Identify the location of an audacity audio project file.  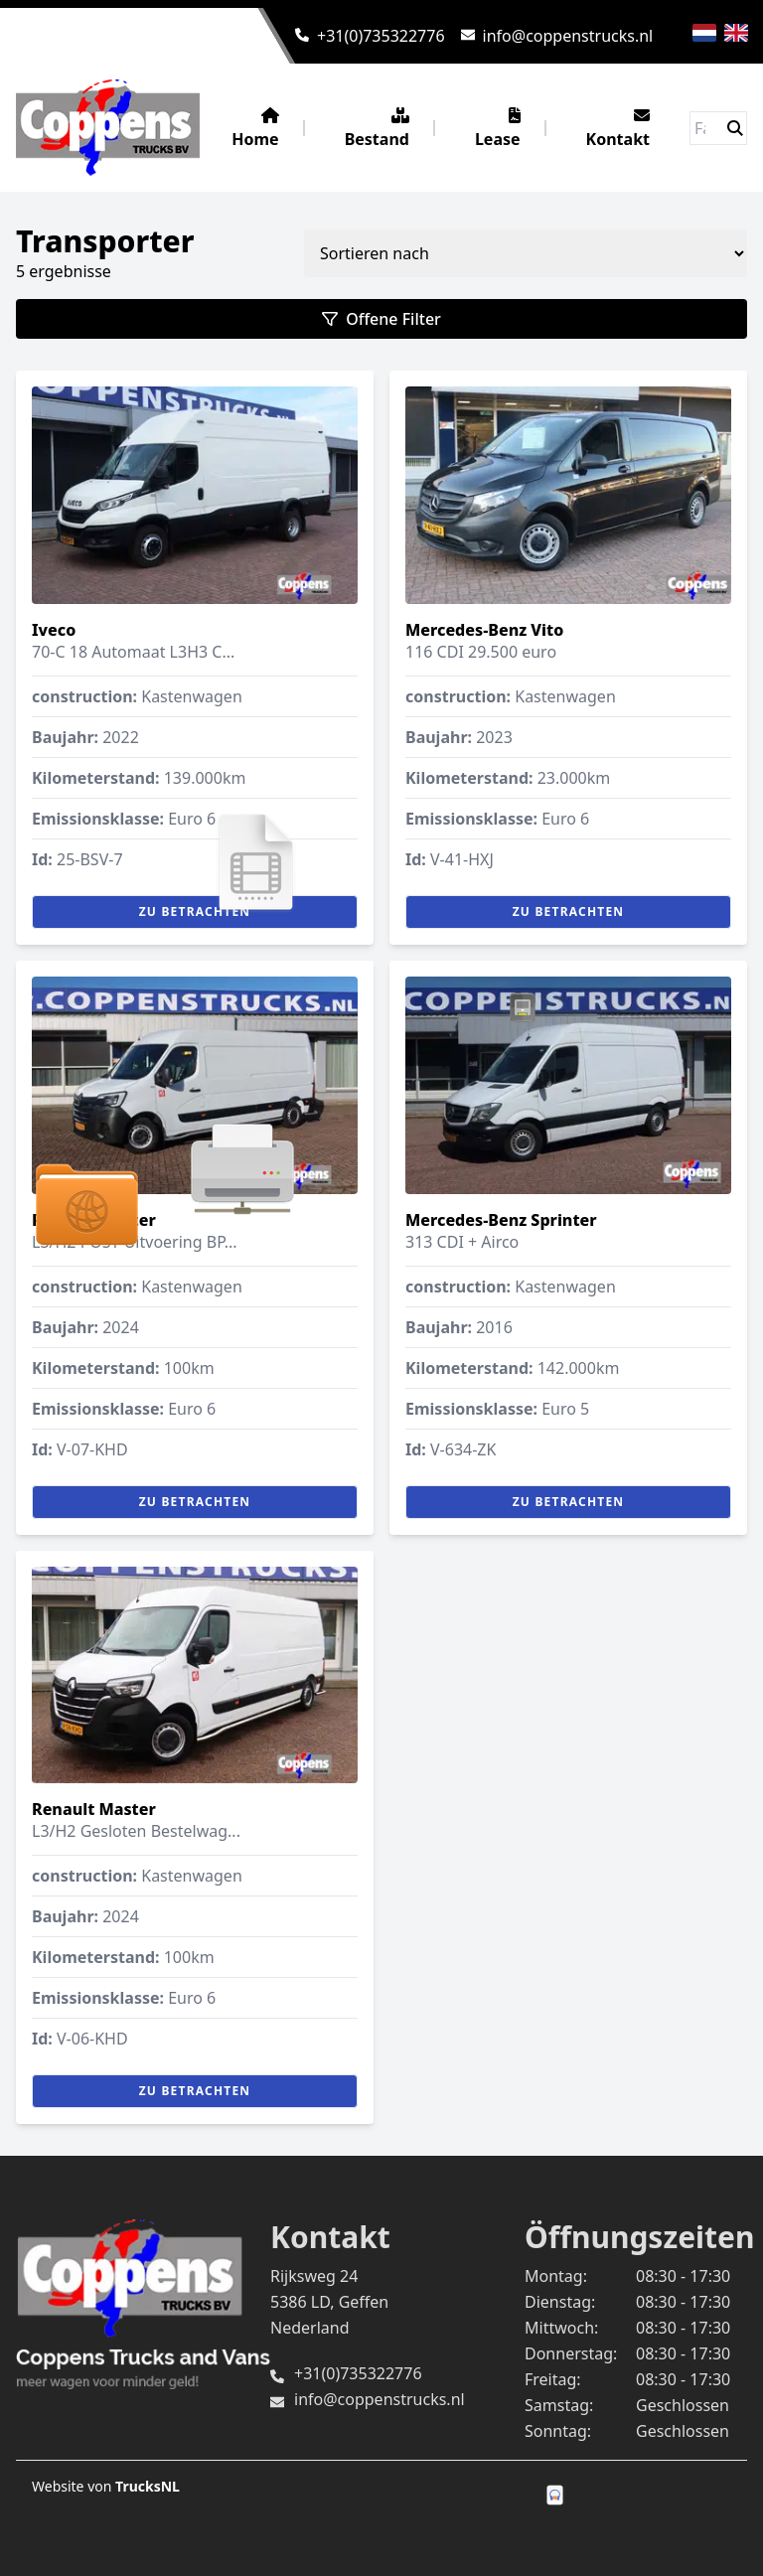
(554, 2495).